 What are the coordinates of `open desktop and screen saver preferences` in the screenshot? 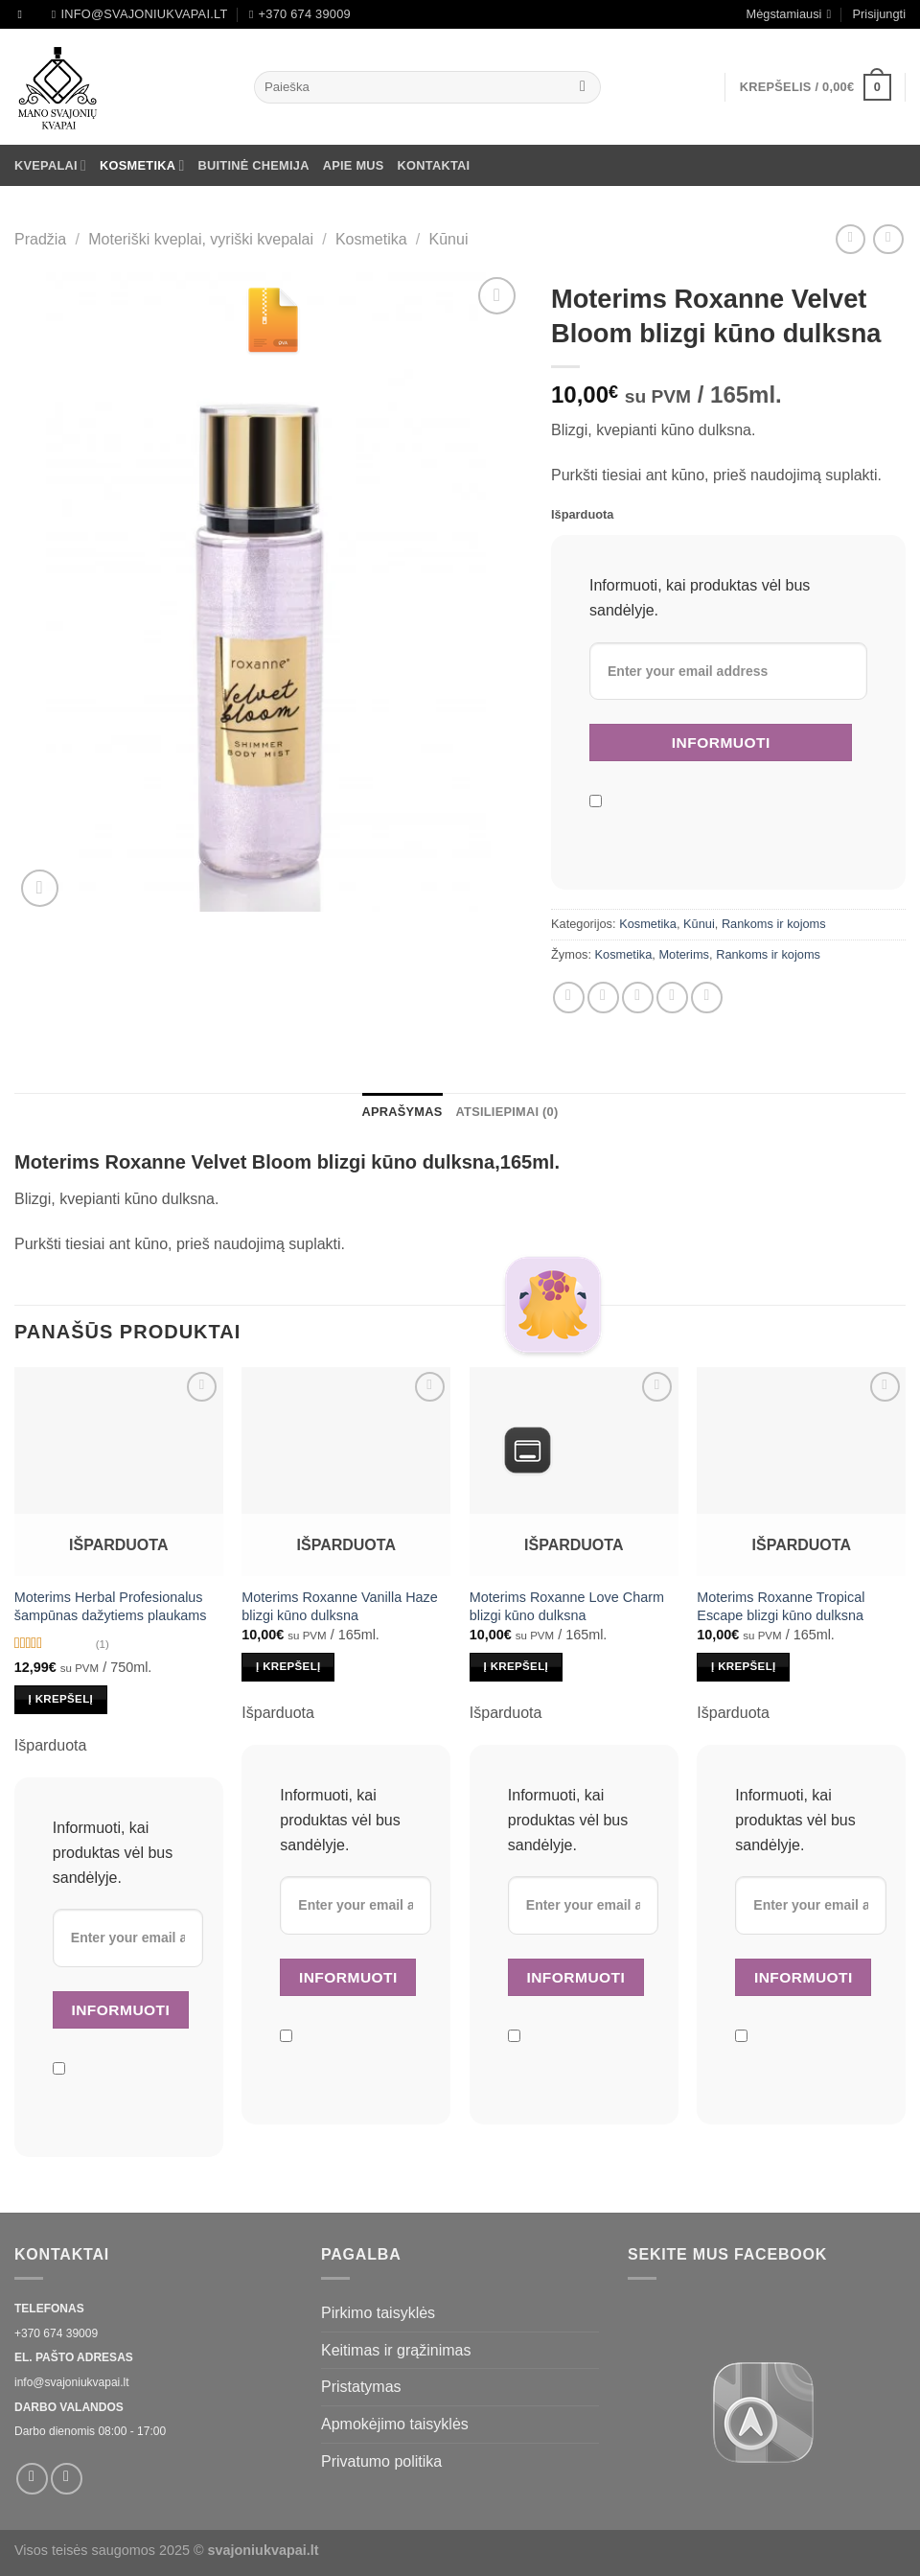 It's located at (527, 1450).